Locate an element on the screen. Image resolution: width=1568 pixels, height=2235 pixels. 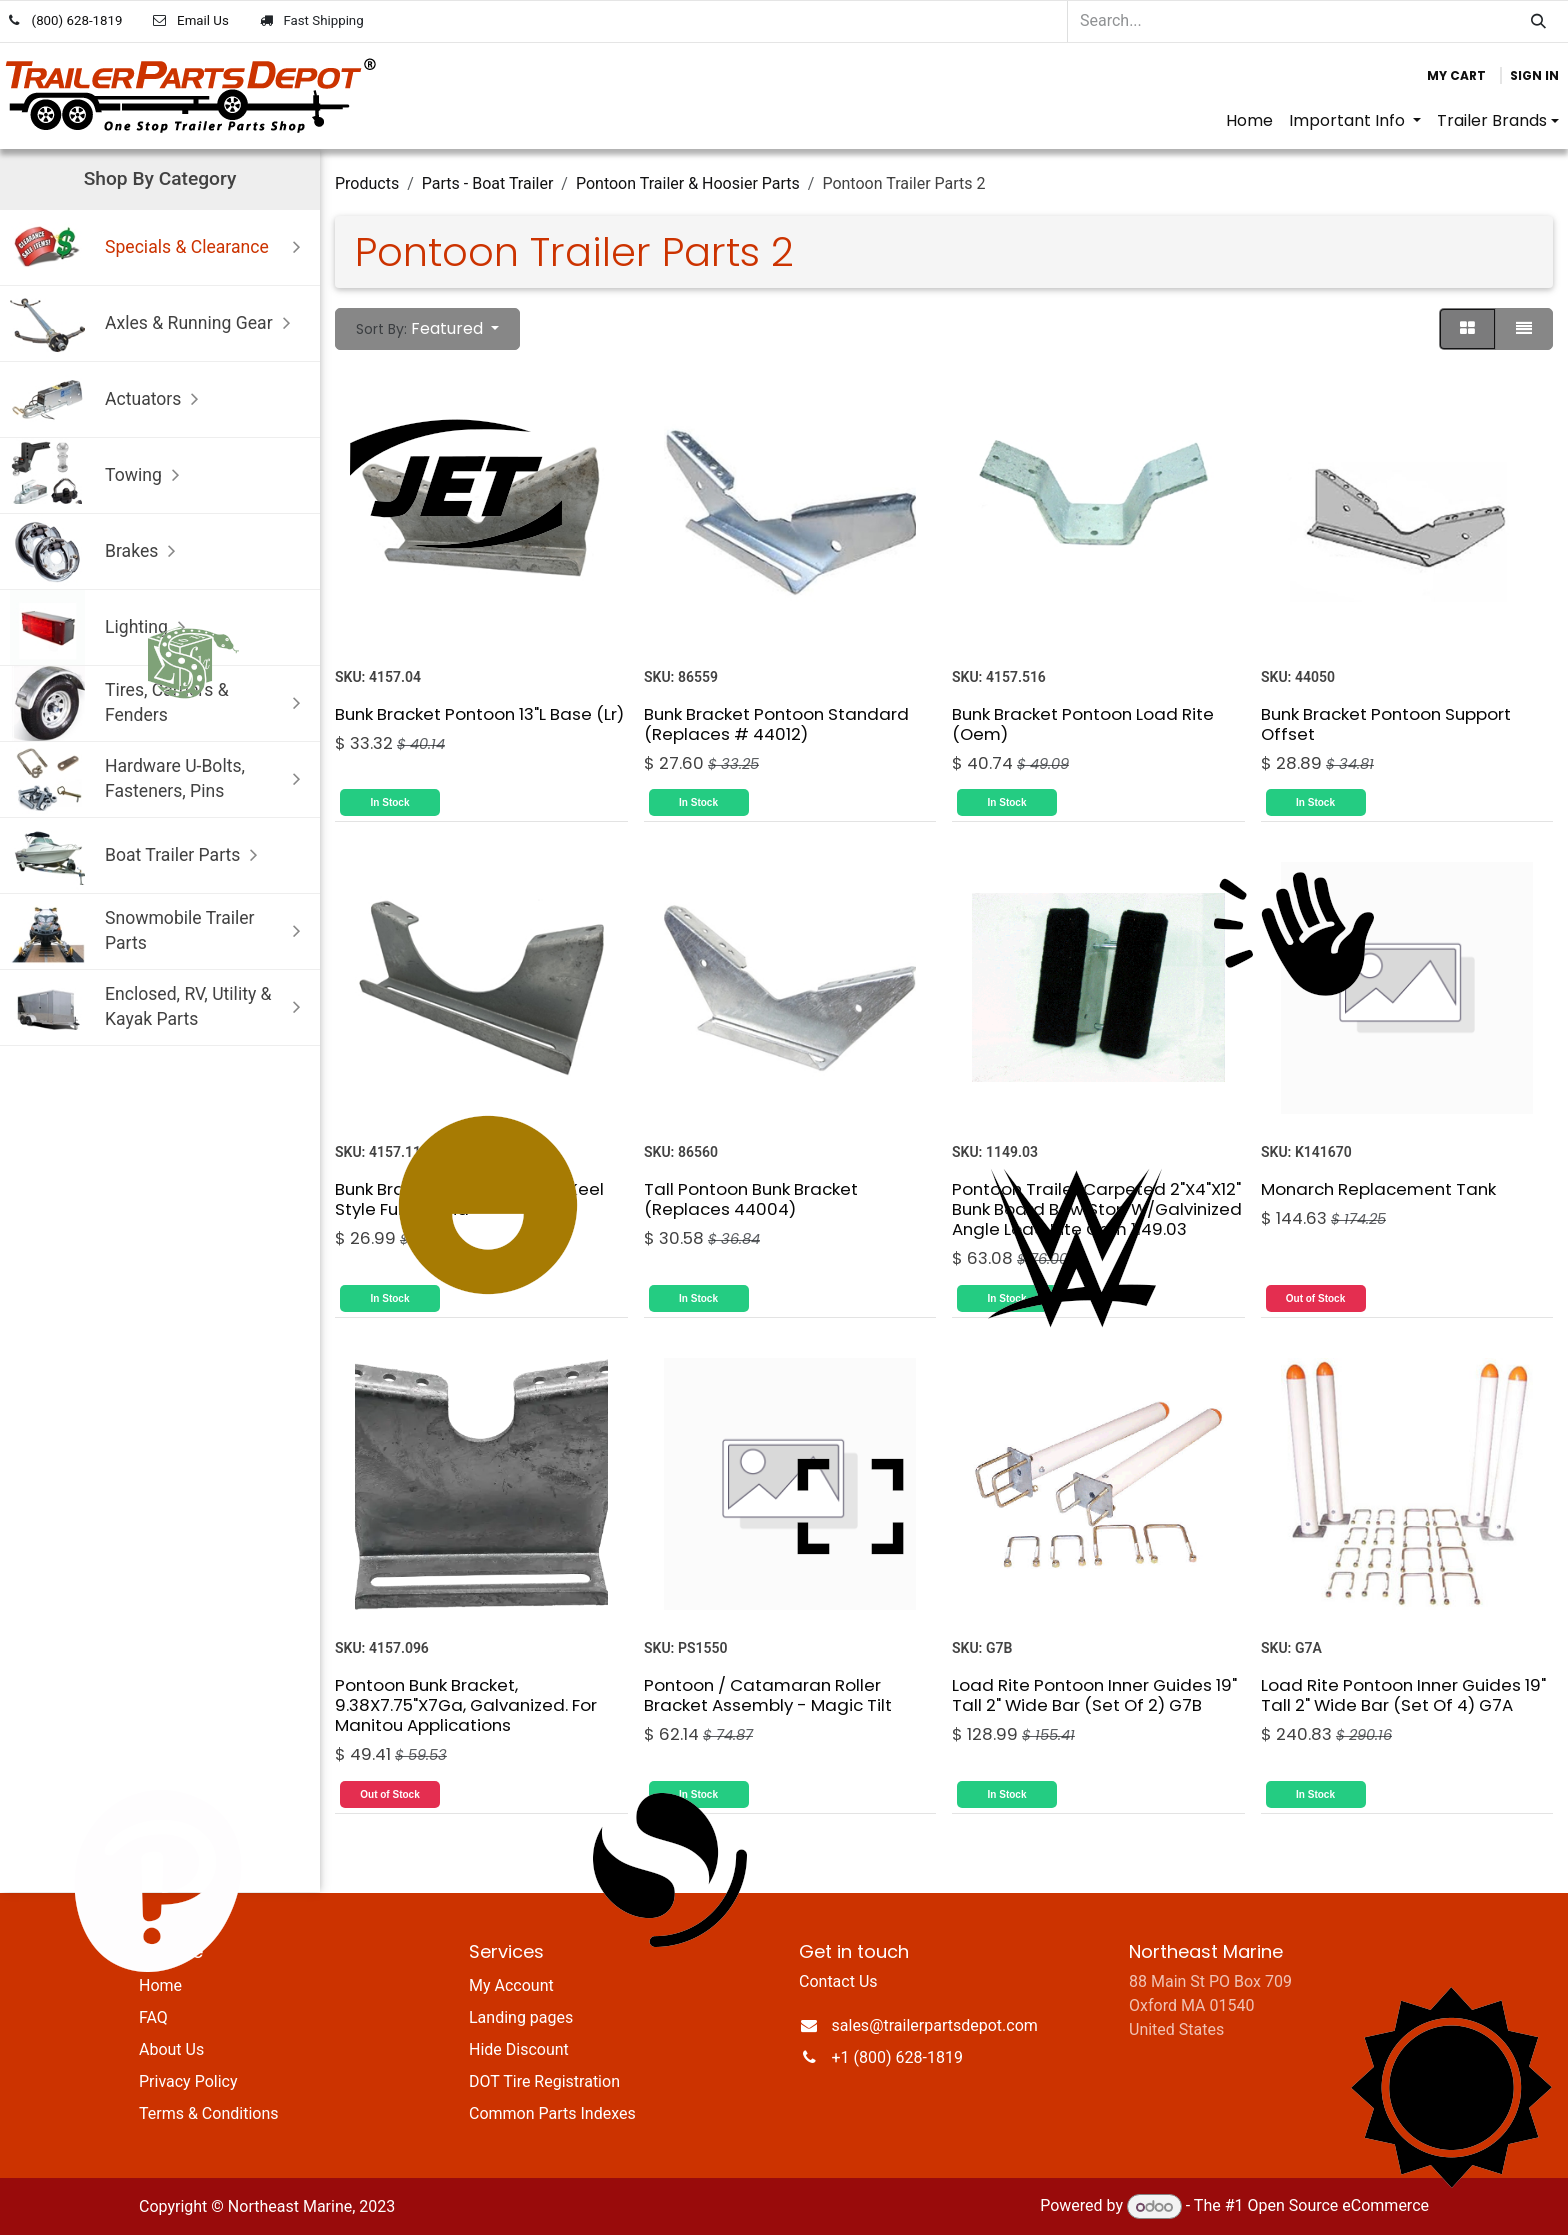
jet.com logo is located at coordinates (456, 484).